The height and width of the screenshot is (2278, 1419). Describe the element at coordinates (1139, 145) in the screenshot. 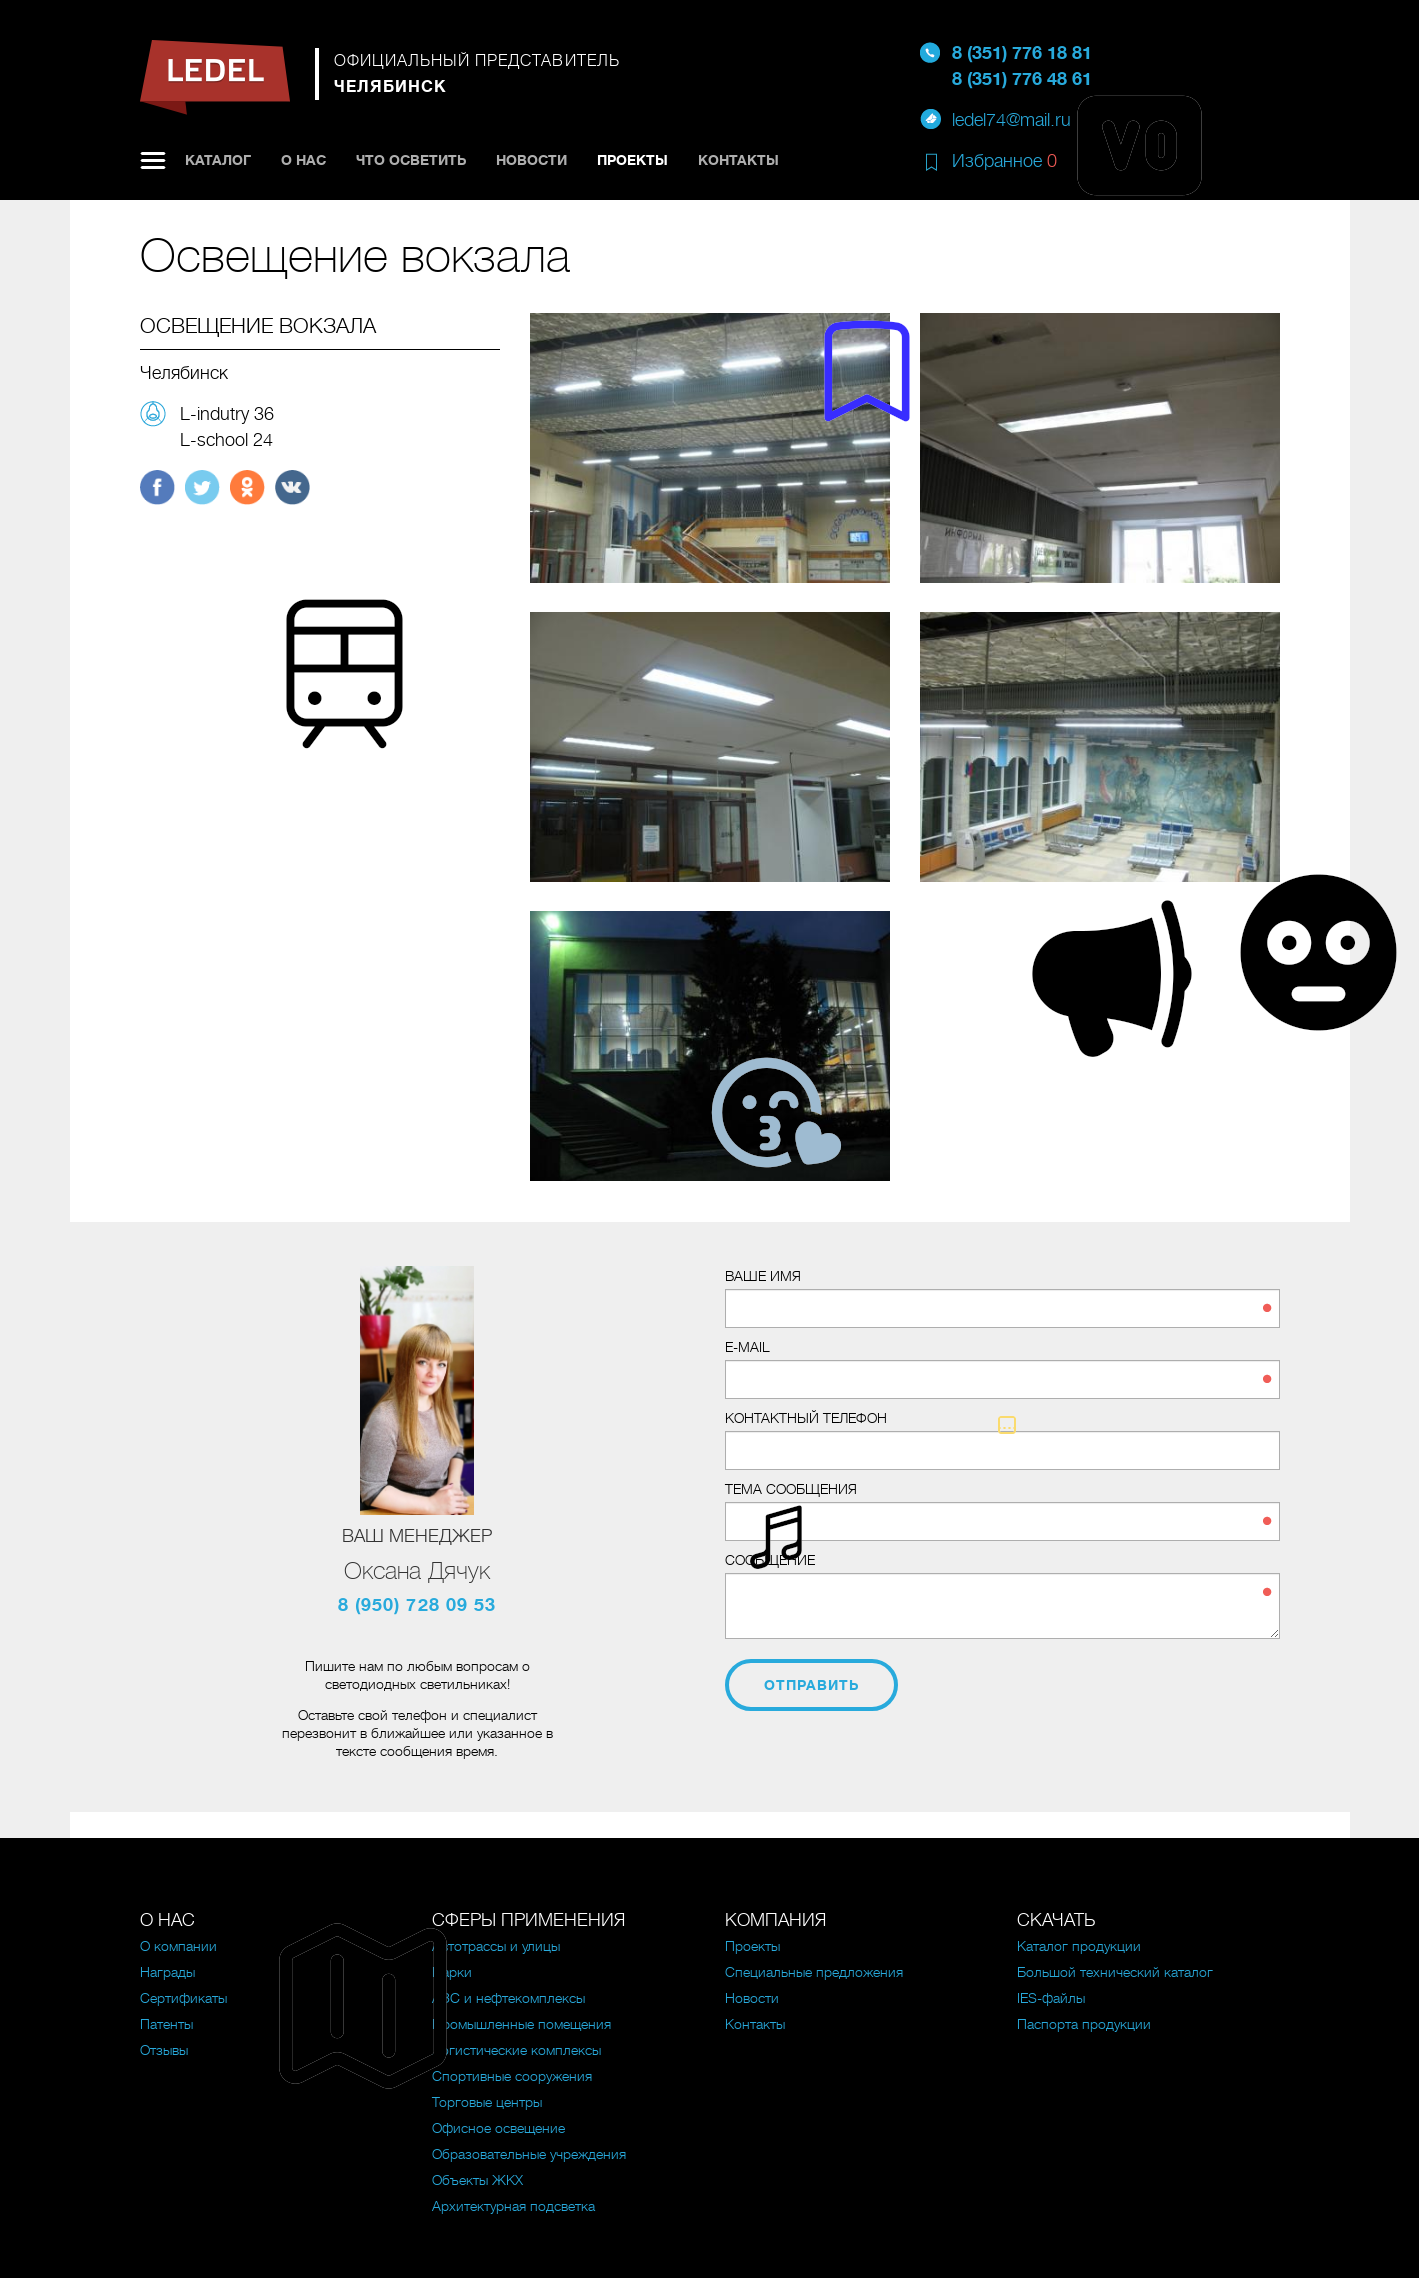

I see `enable voiceover accessibility feature` at that location.